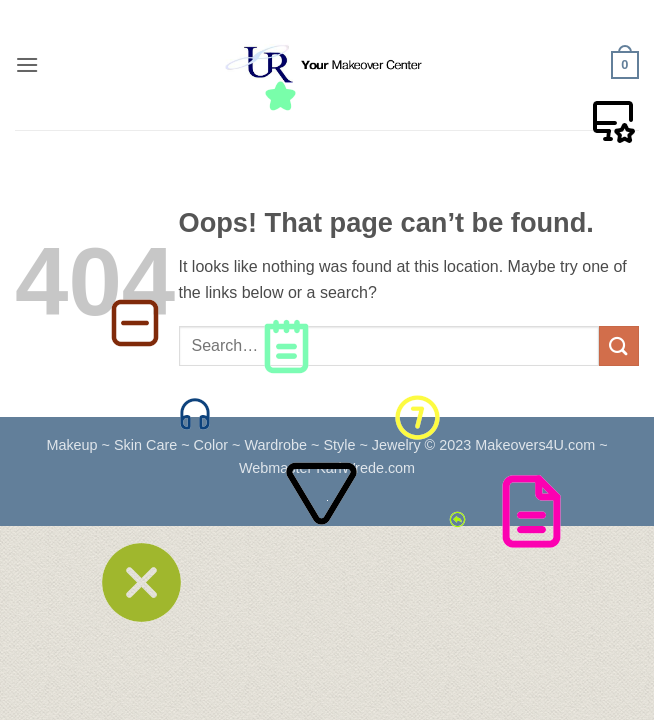 The height and width of the screenshot is (720, 654). Describe the element at coordinates (280, 96) in the screenshot. I see `add to favorites` at that location.